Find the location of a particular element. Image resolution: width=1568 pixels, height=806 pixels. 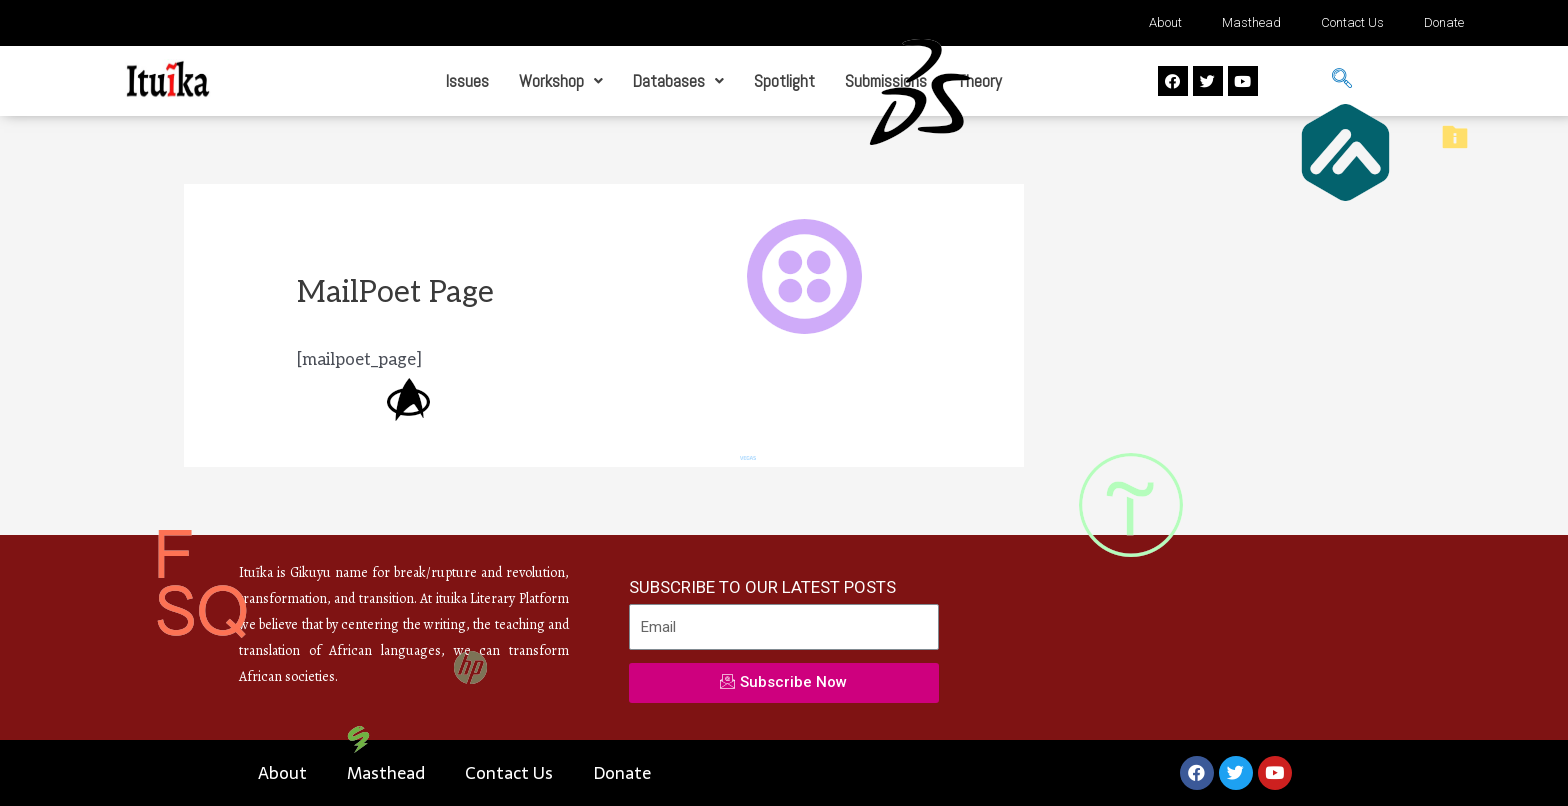

open Matillion data integration platform is located at coordinates (1345, 152).